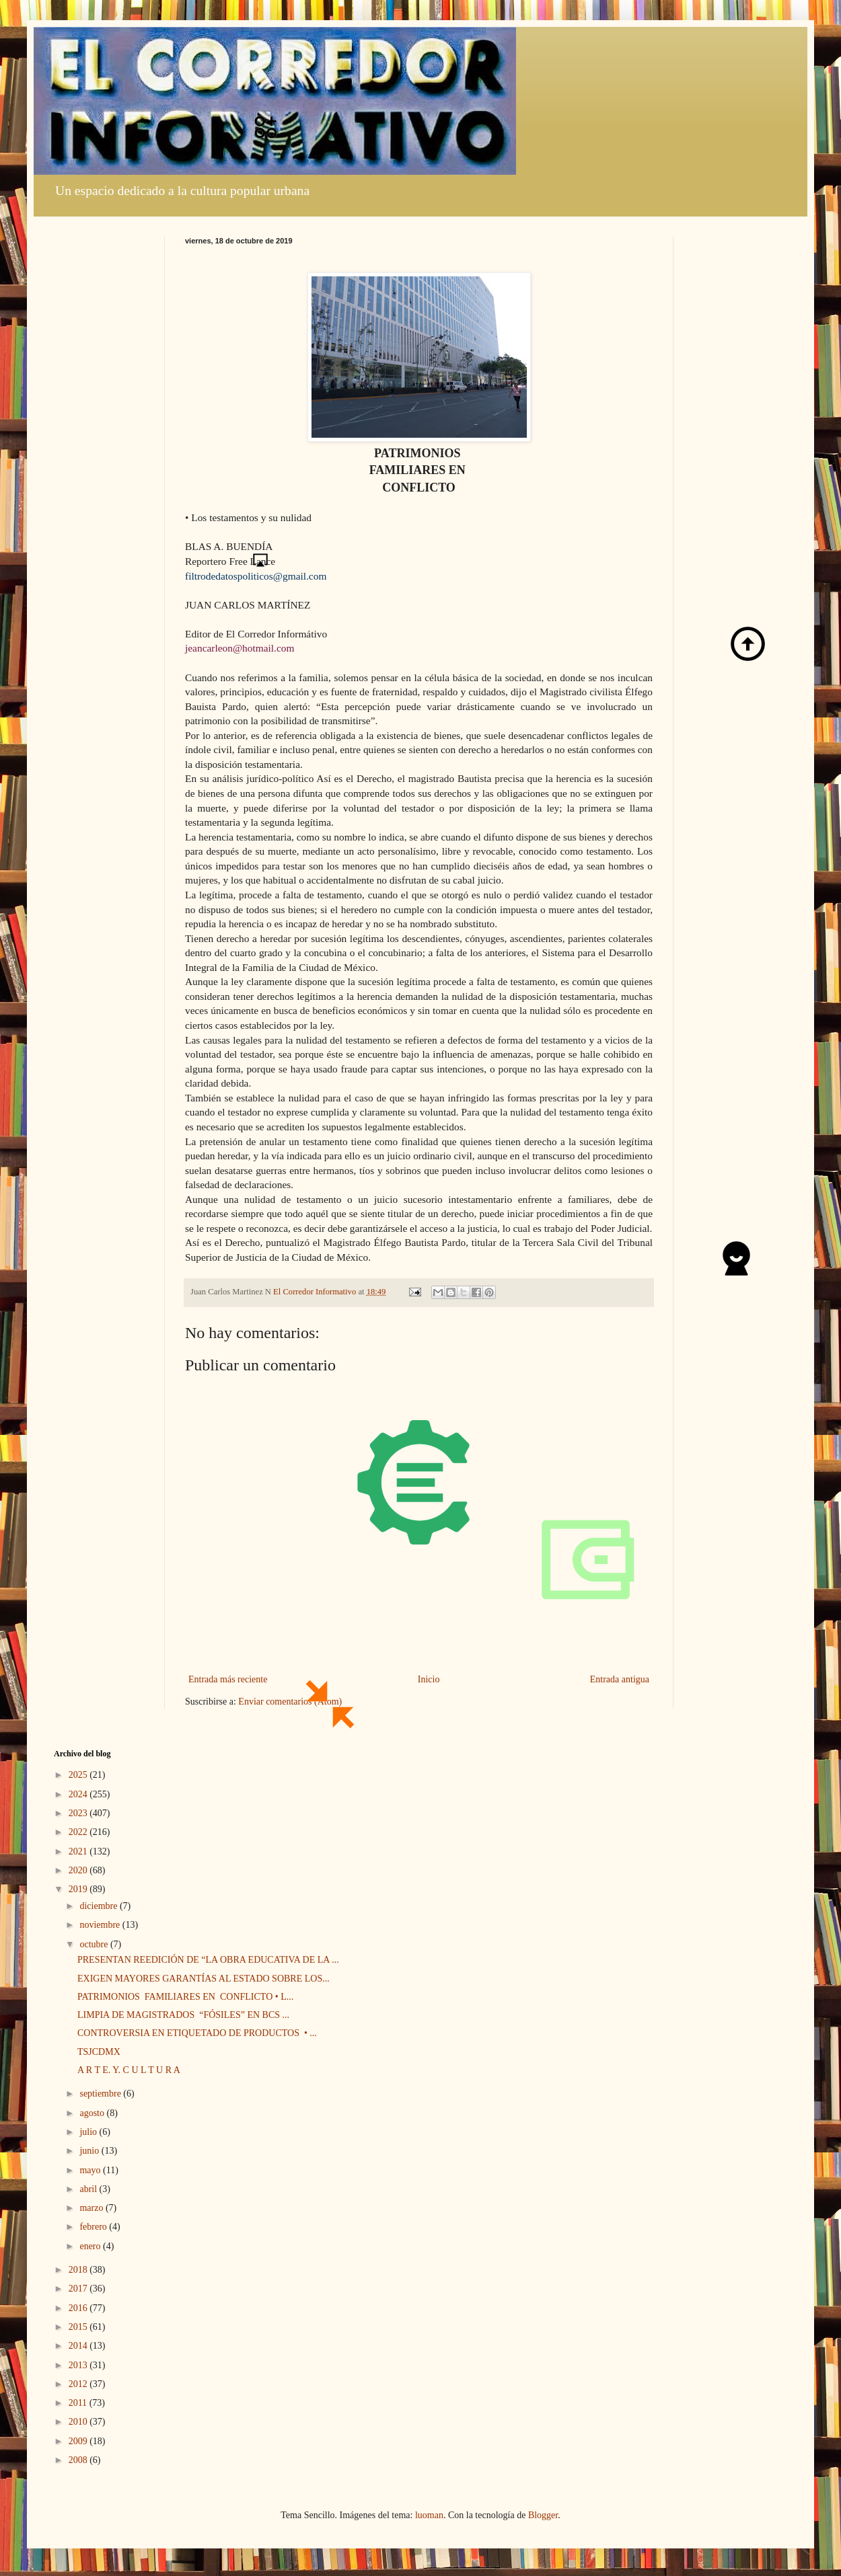  Describe the element at coordinates (585, 1559) in the screenshot. I see `access your wallet or payment methods` at that location.